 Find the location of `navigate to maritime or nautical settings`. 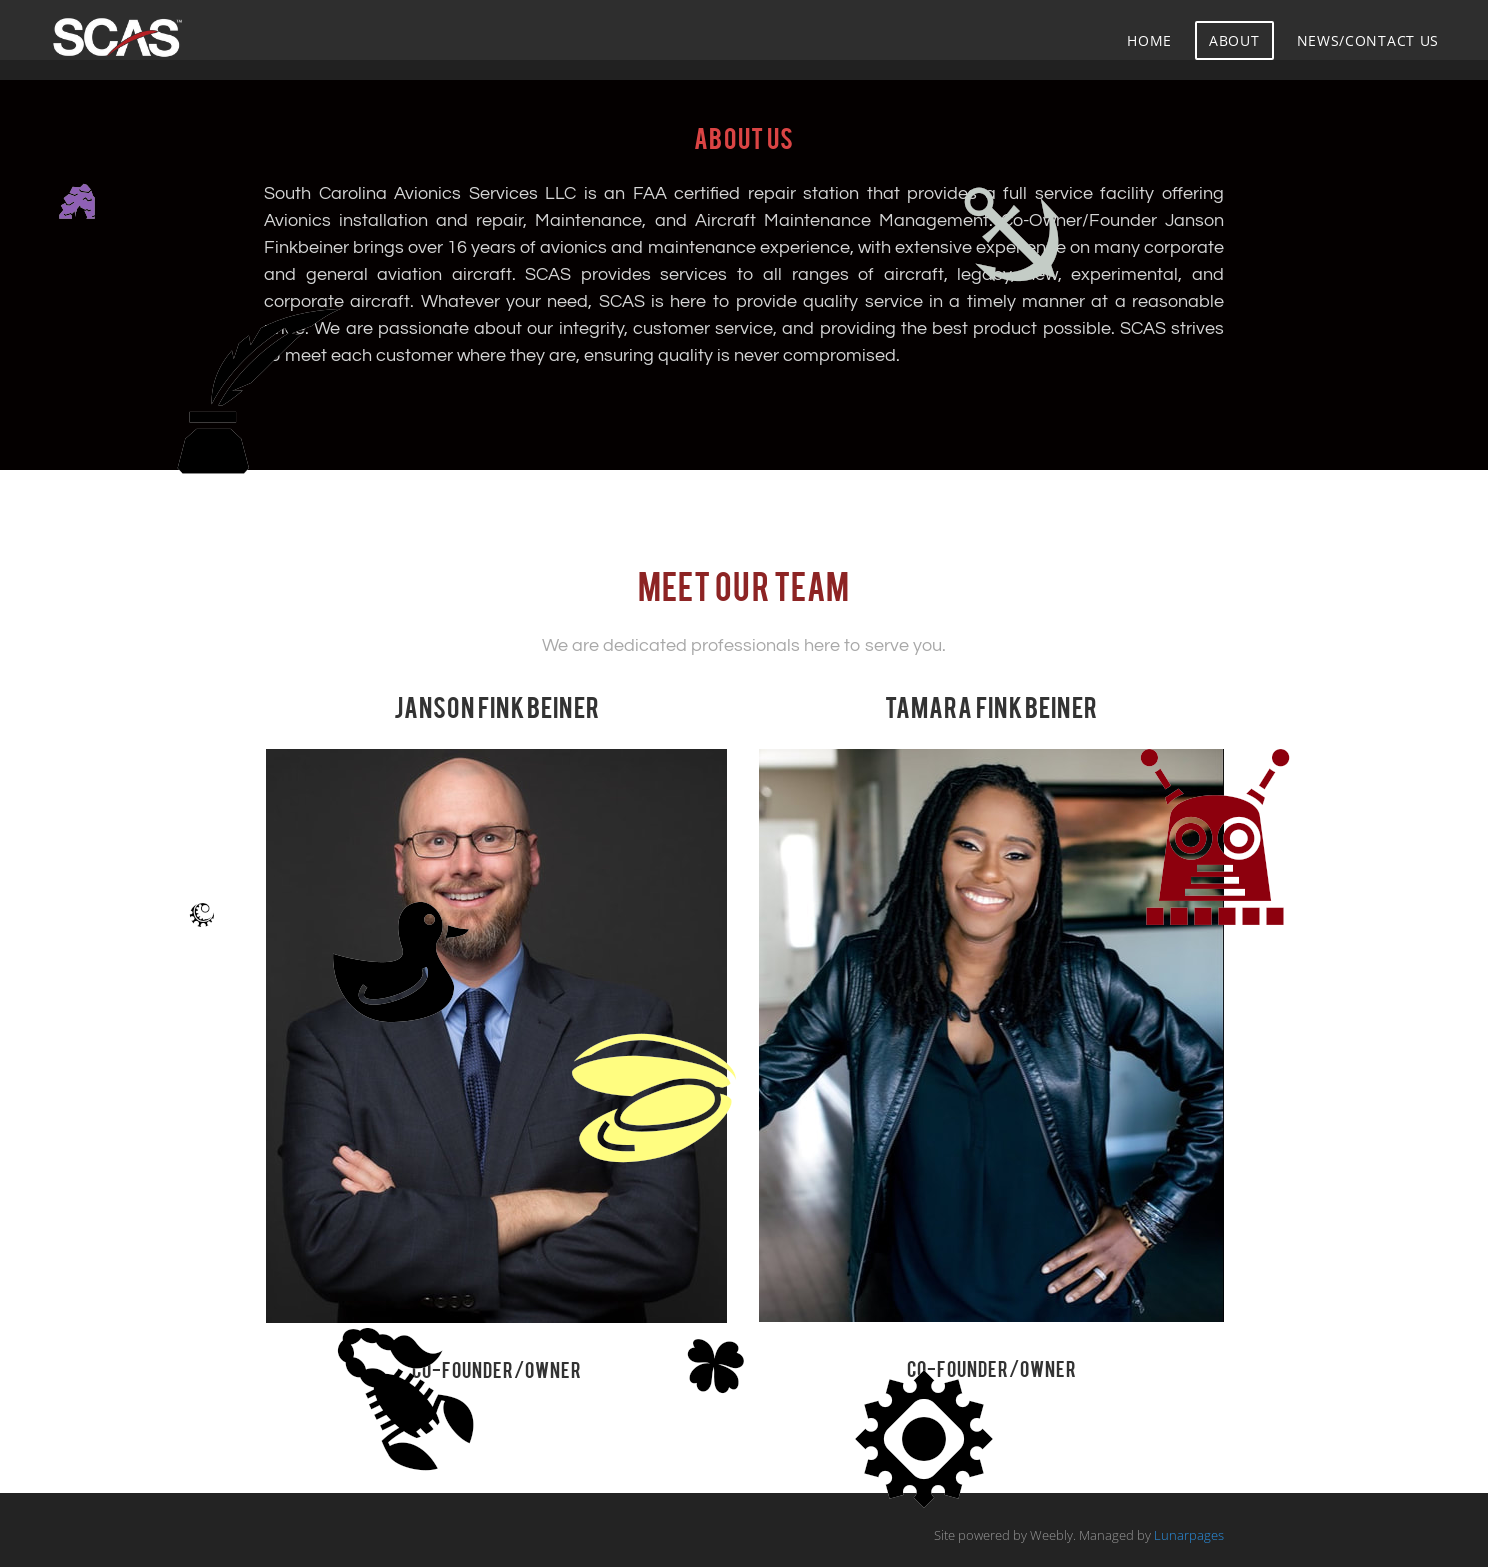

navigate to maritime or nautical settings is located at coordinates (1012, 234).